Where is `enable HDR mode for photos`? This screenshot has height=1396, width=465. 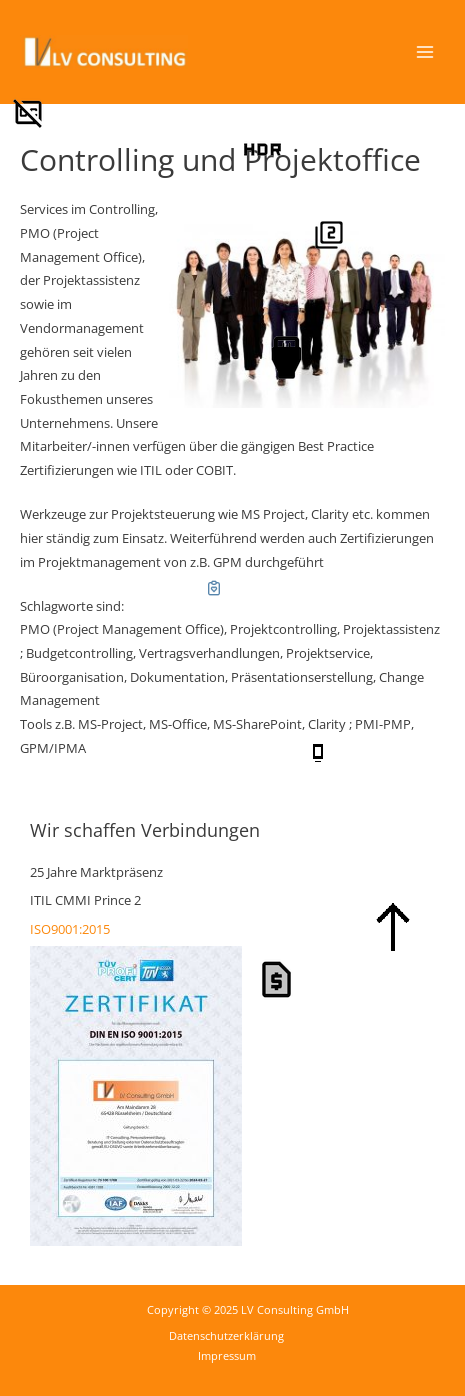 enable HDR mode for photos is located at coordinates (262, 149).